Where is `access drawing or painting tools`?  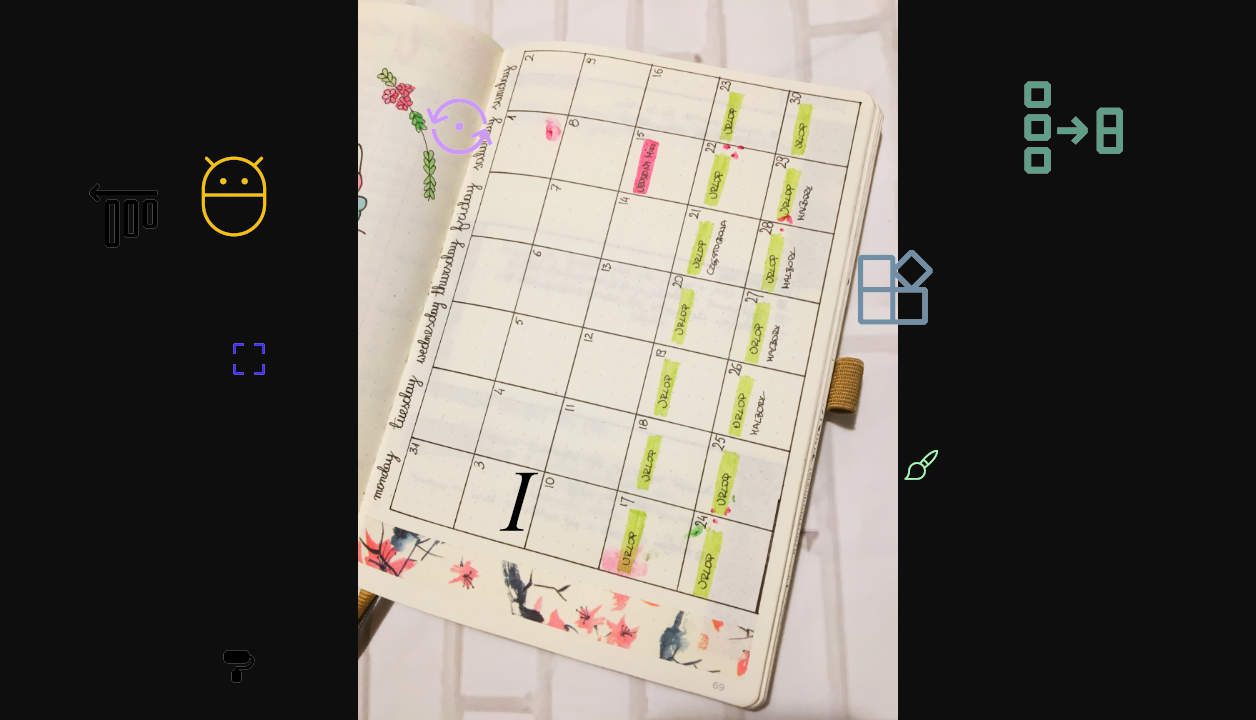
access drawing or painting tools is located at coordinates (922, 465).